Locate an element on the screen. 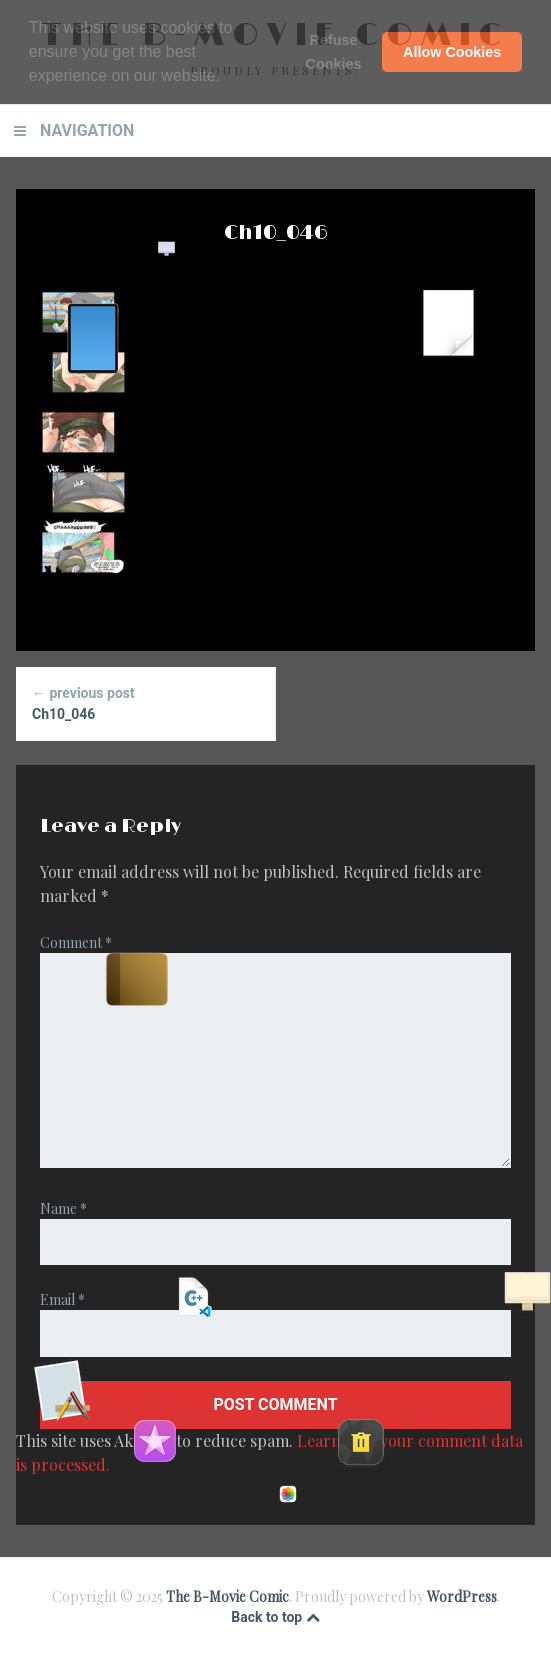 The height and width of the screenshot is (1656, 551). open the photos app is located at coordinates (288, 1494).